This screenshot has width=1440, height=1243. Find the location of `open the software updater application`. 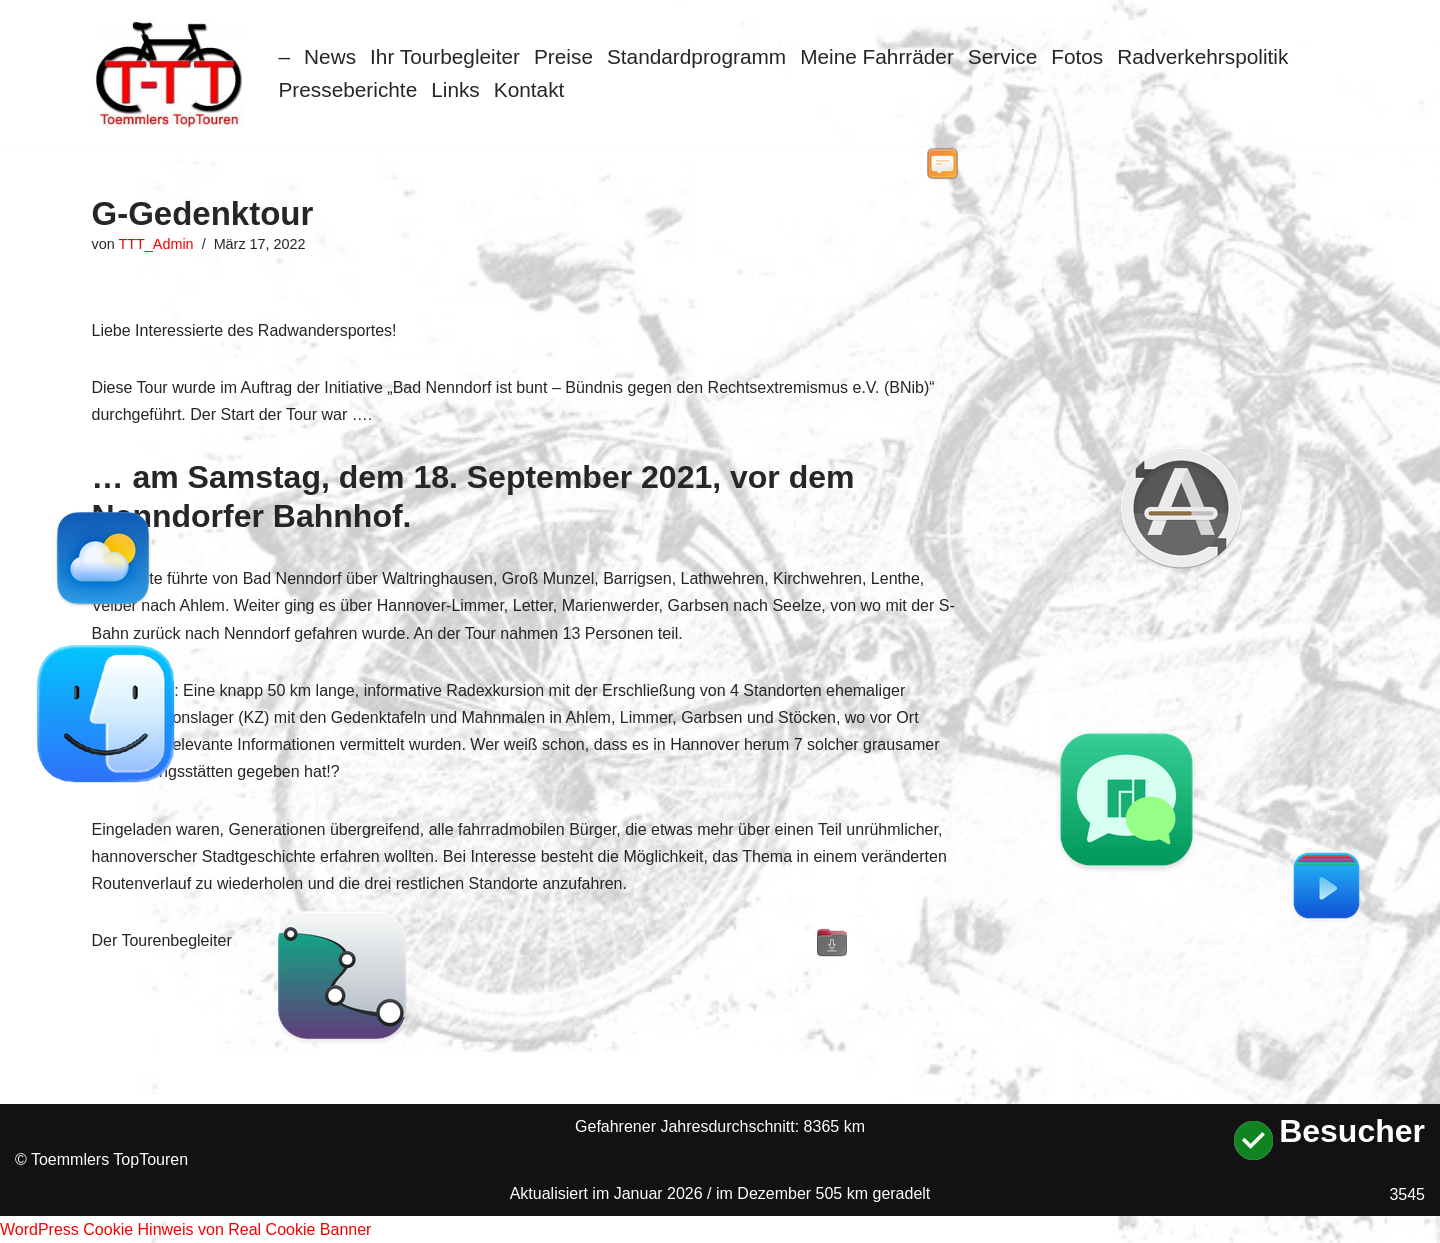

open the software updater application is located at coordinates (1181, 508).